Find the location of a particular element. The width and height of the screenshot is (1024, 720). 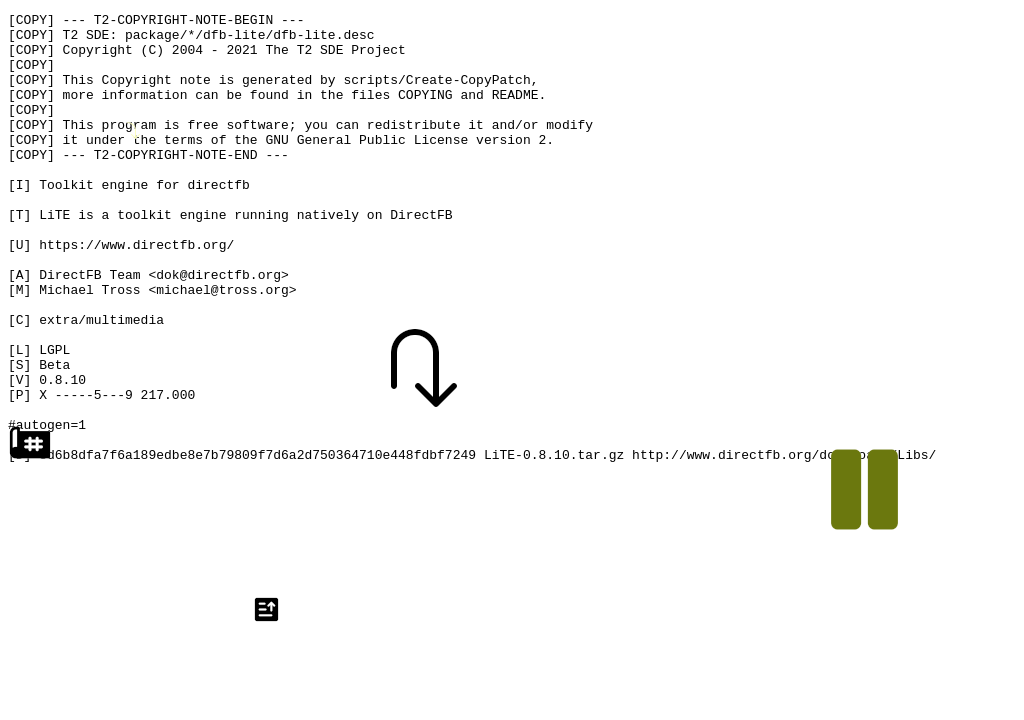

redirect content or flow downward is located at coordinates (133, 130).